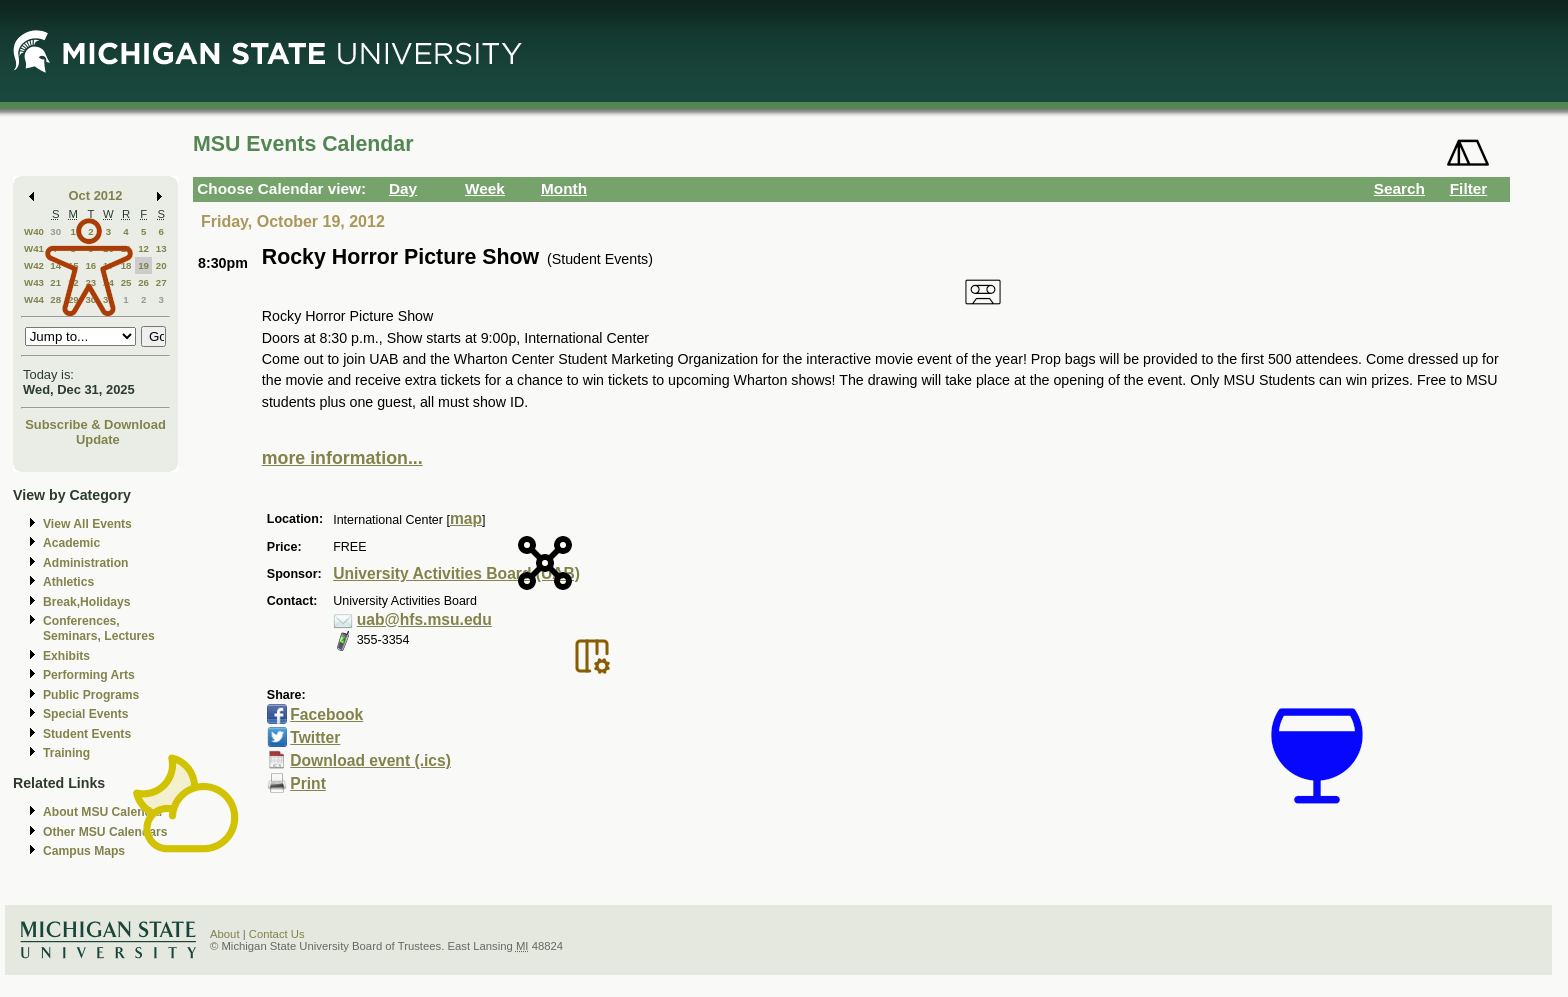  Describe the element at coordinates (183, 808) in the screenshot. I see `indicates nighttime or evening weather conditions` at that location.